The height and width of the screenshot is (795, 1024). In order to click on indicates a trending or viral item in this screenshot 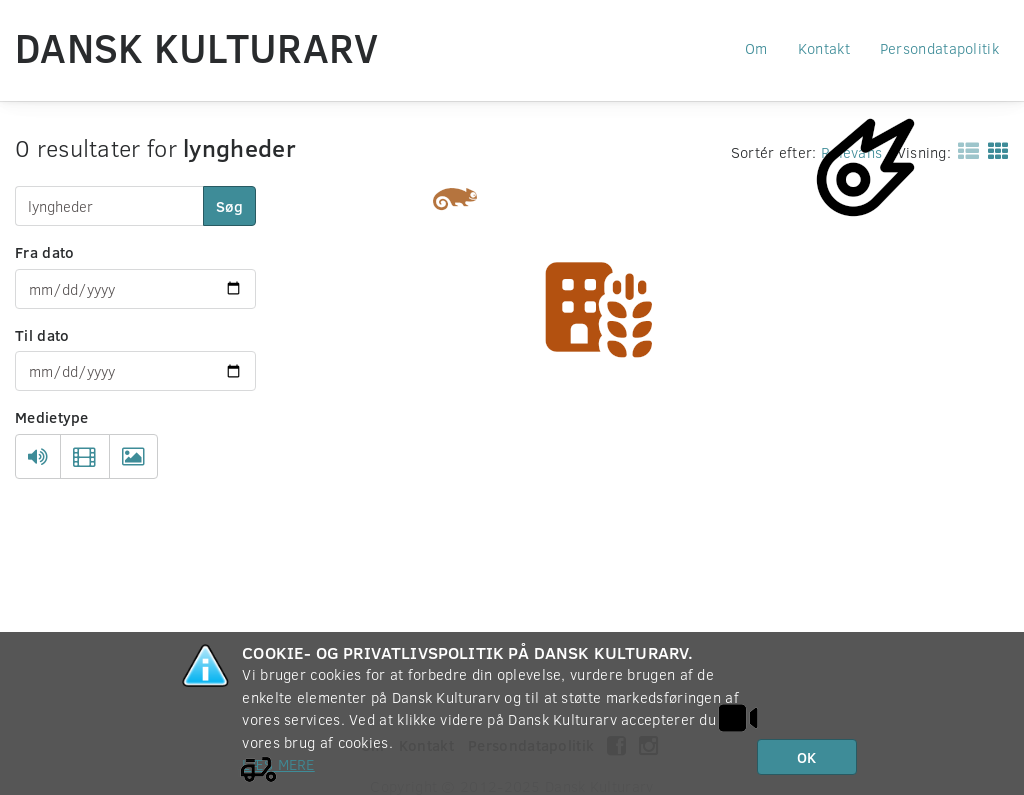, I will do `click(865, 167)`.